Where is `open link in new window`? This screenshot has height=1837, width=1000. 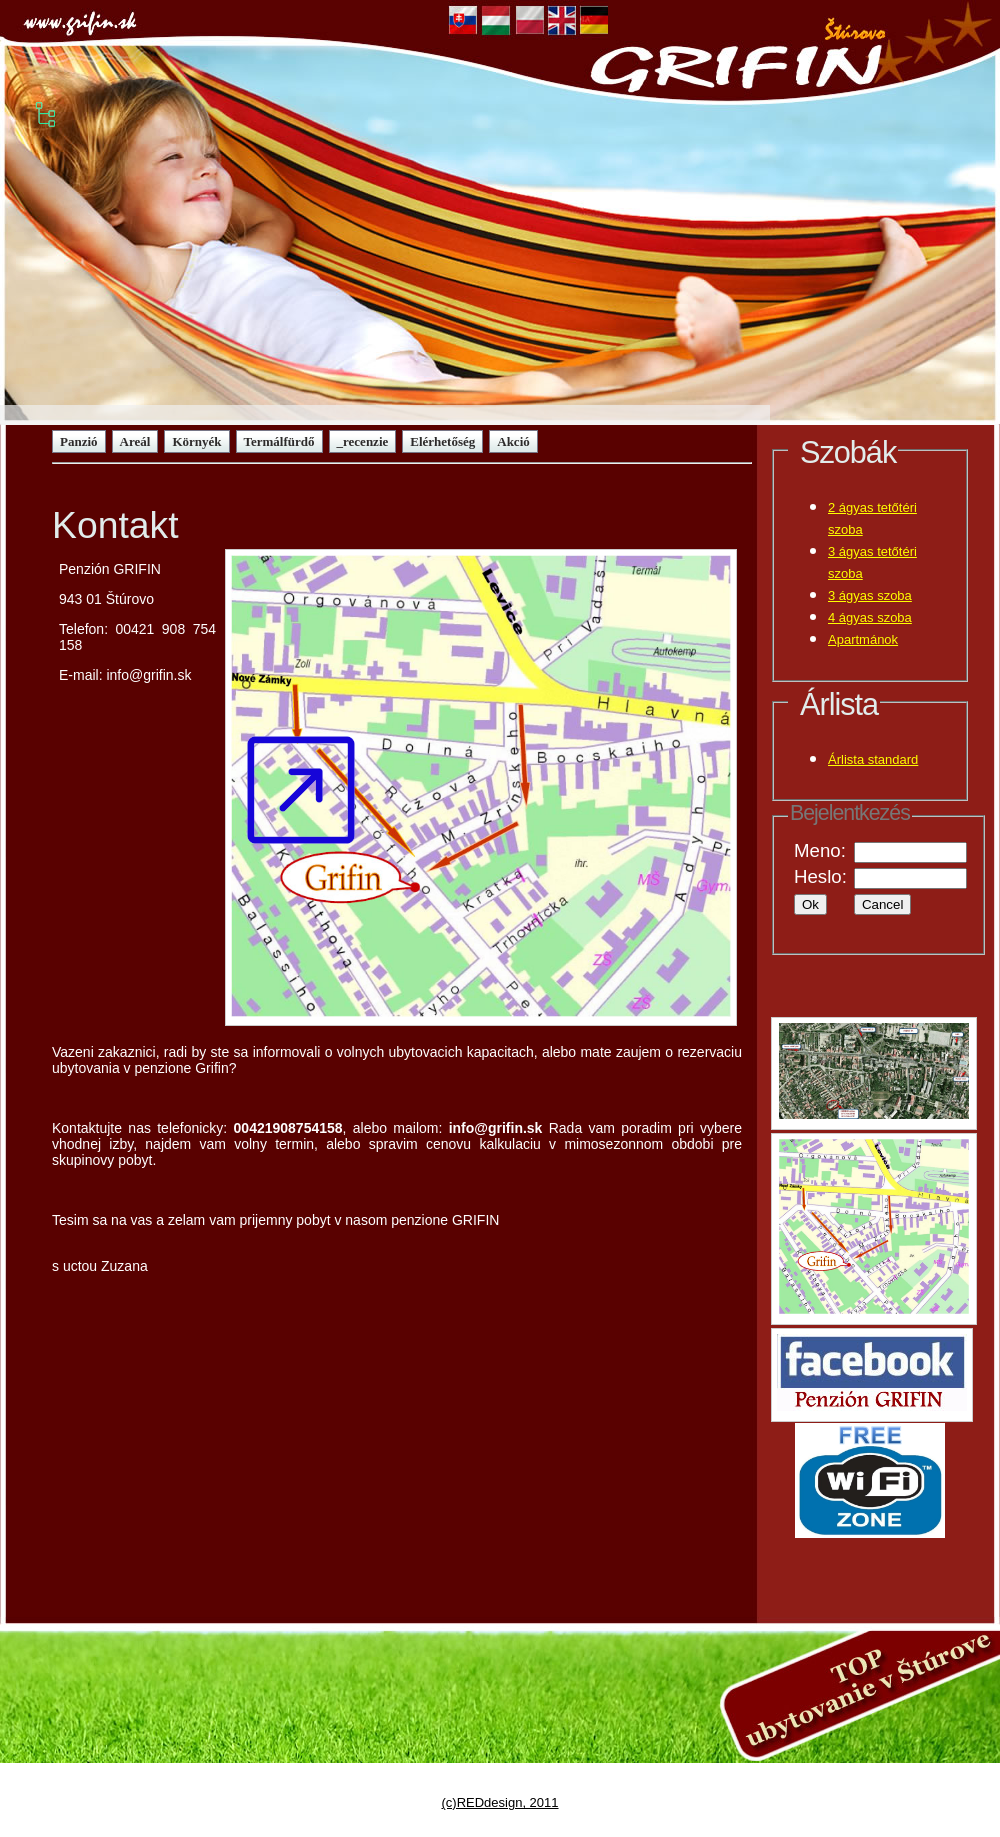
open link in new window is located at coordinates (301, 790).